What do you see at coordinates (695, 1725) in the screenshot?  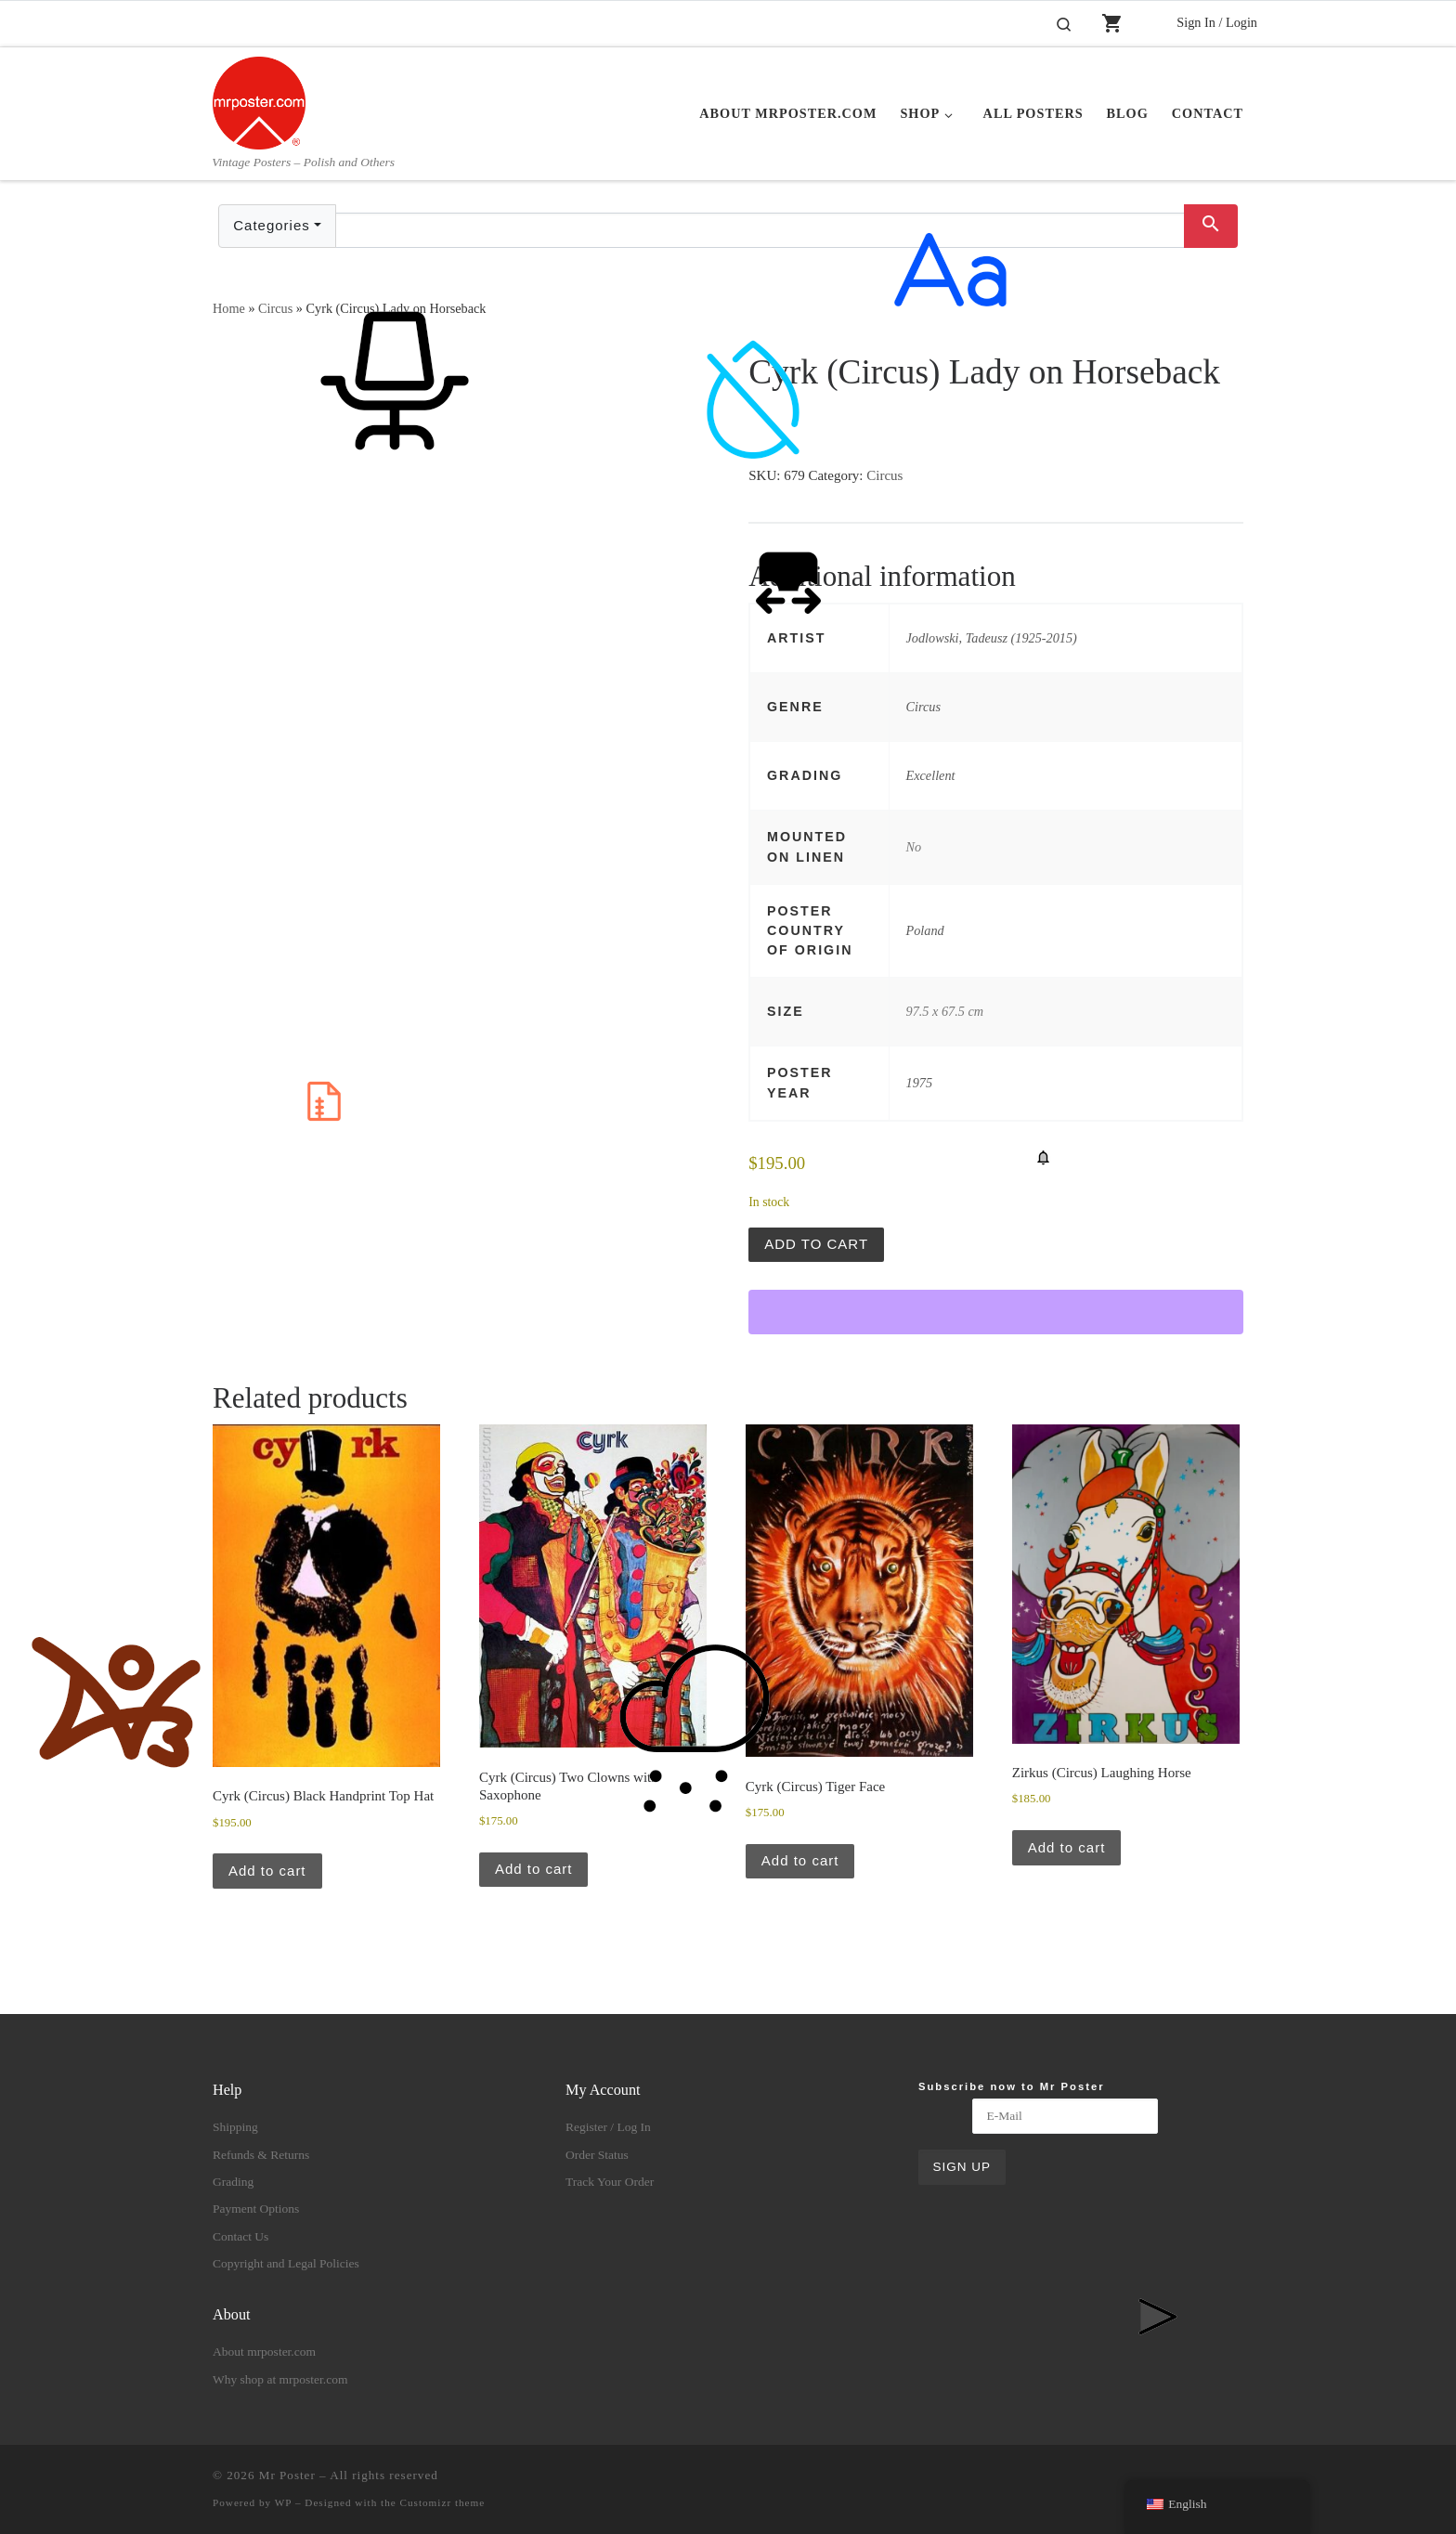 I see `indicates snowy weather conditions` at bounding box center [695, 1725].